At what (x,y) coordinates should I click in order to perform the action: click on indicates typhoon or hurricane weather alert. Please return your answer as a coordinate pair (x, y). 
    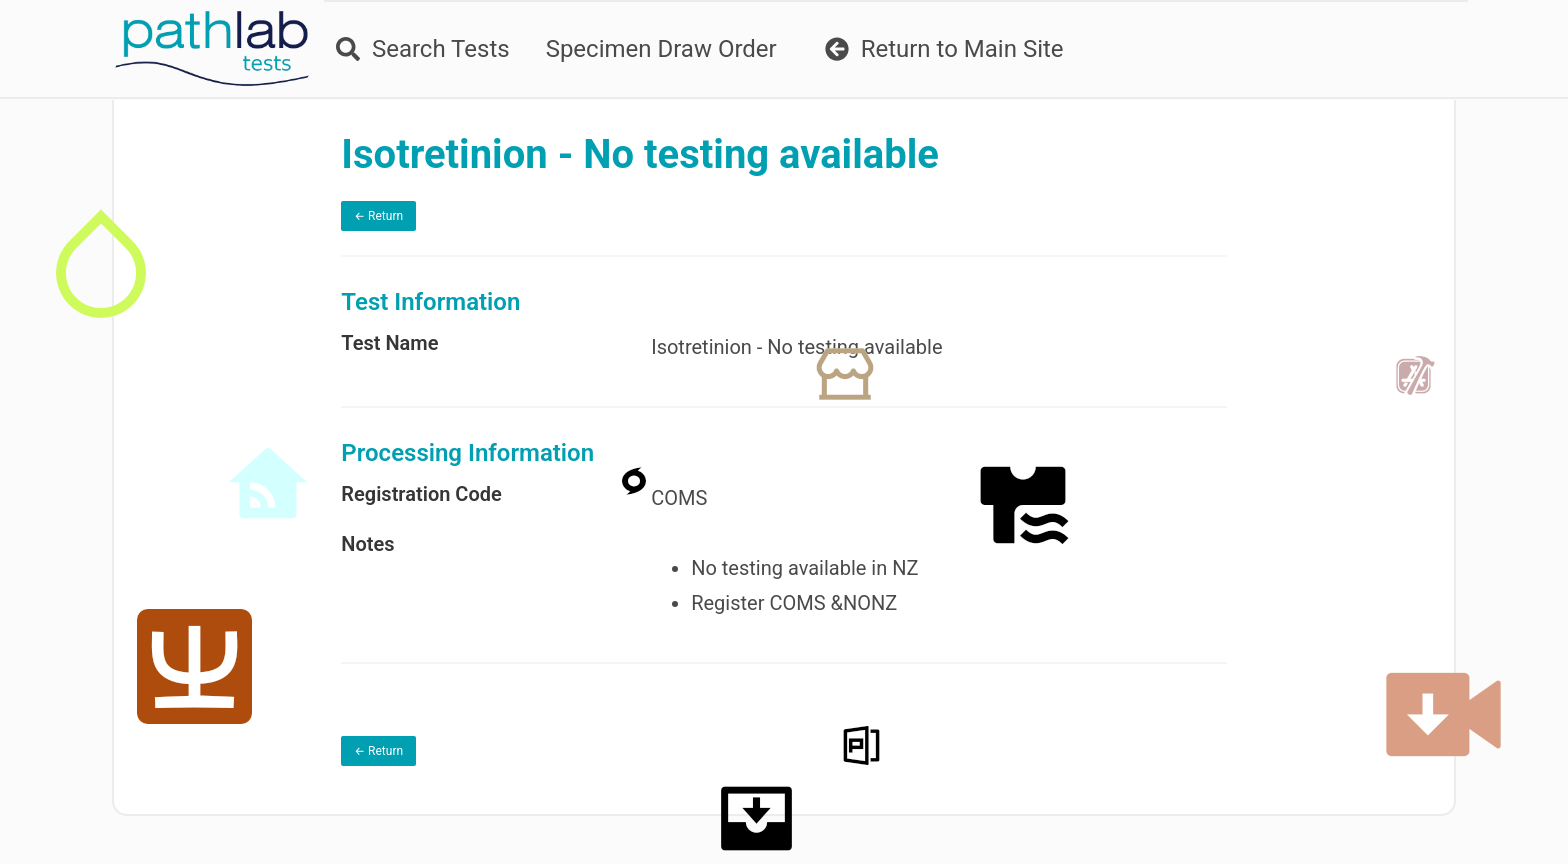
    Looking at the image, I should click on (634, 481).